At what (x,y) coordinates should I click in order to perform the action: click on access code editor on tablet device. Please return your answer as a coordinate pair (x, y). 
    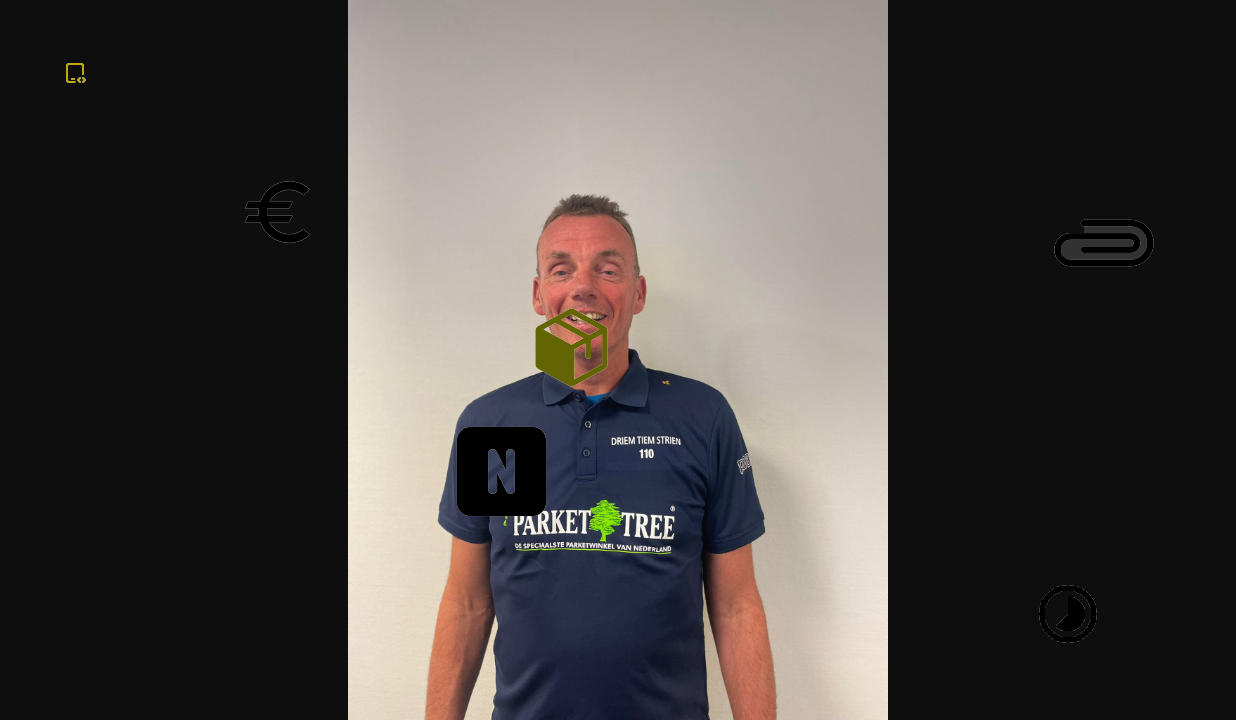
    Looking at the image, I should click on (75, 73).